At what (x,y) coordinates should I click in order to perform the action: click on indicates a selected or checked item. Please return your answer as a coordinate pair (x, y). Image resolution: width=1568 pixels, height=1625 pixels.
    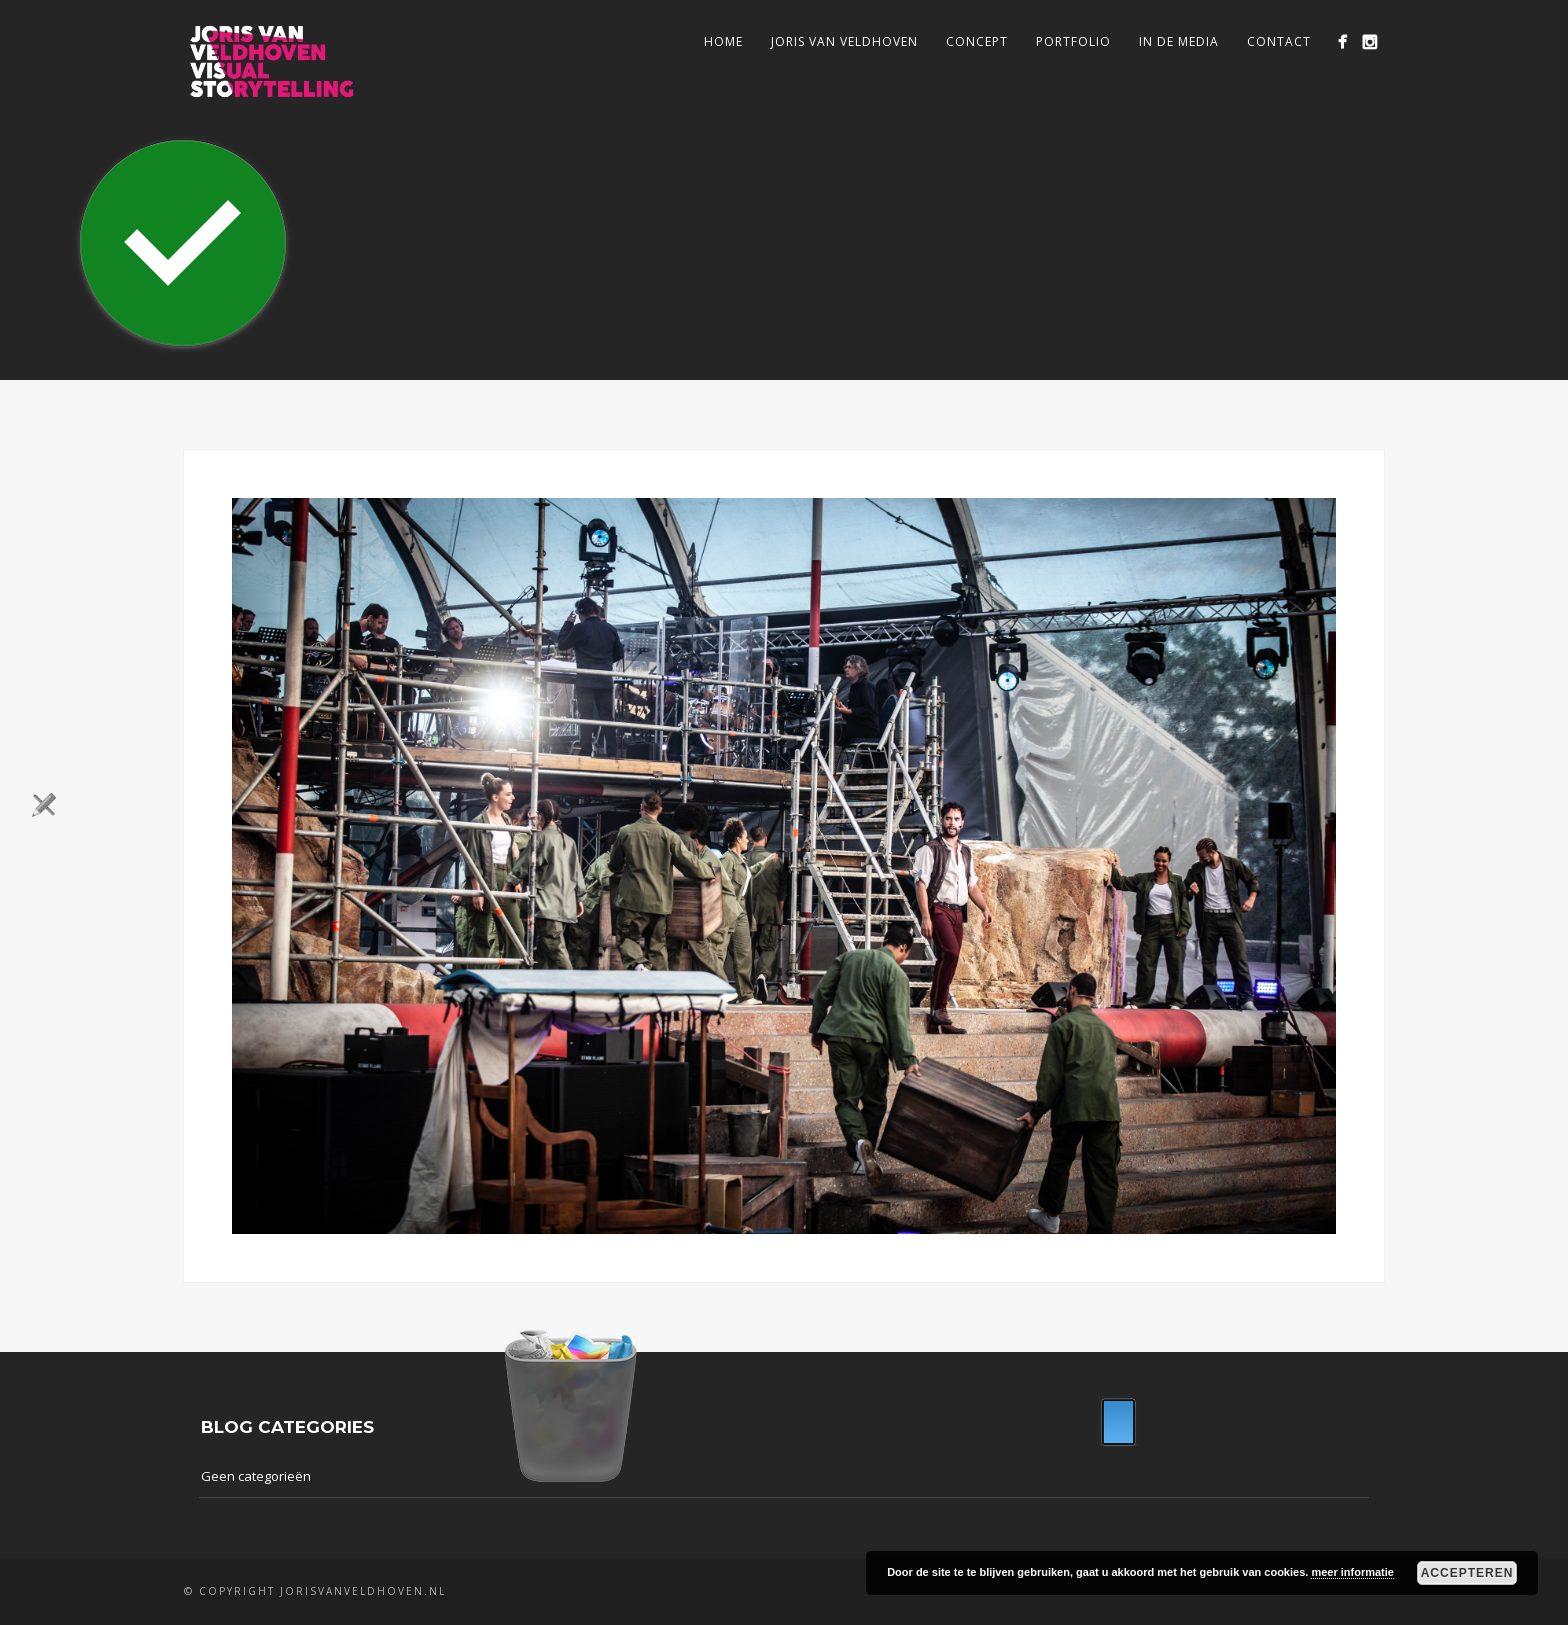
    Looking at the image, I should click on (183, 243).